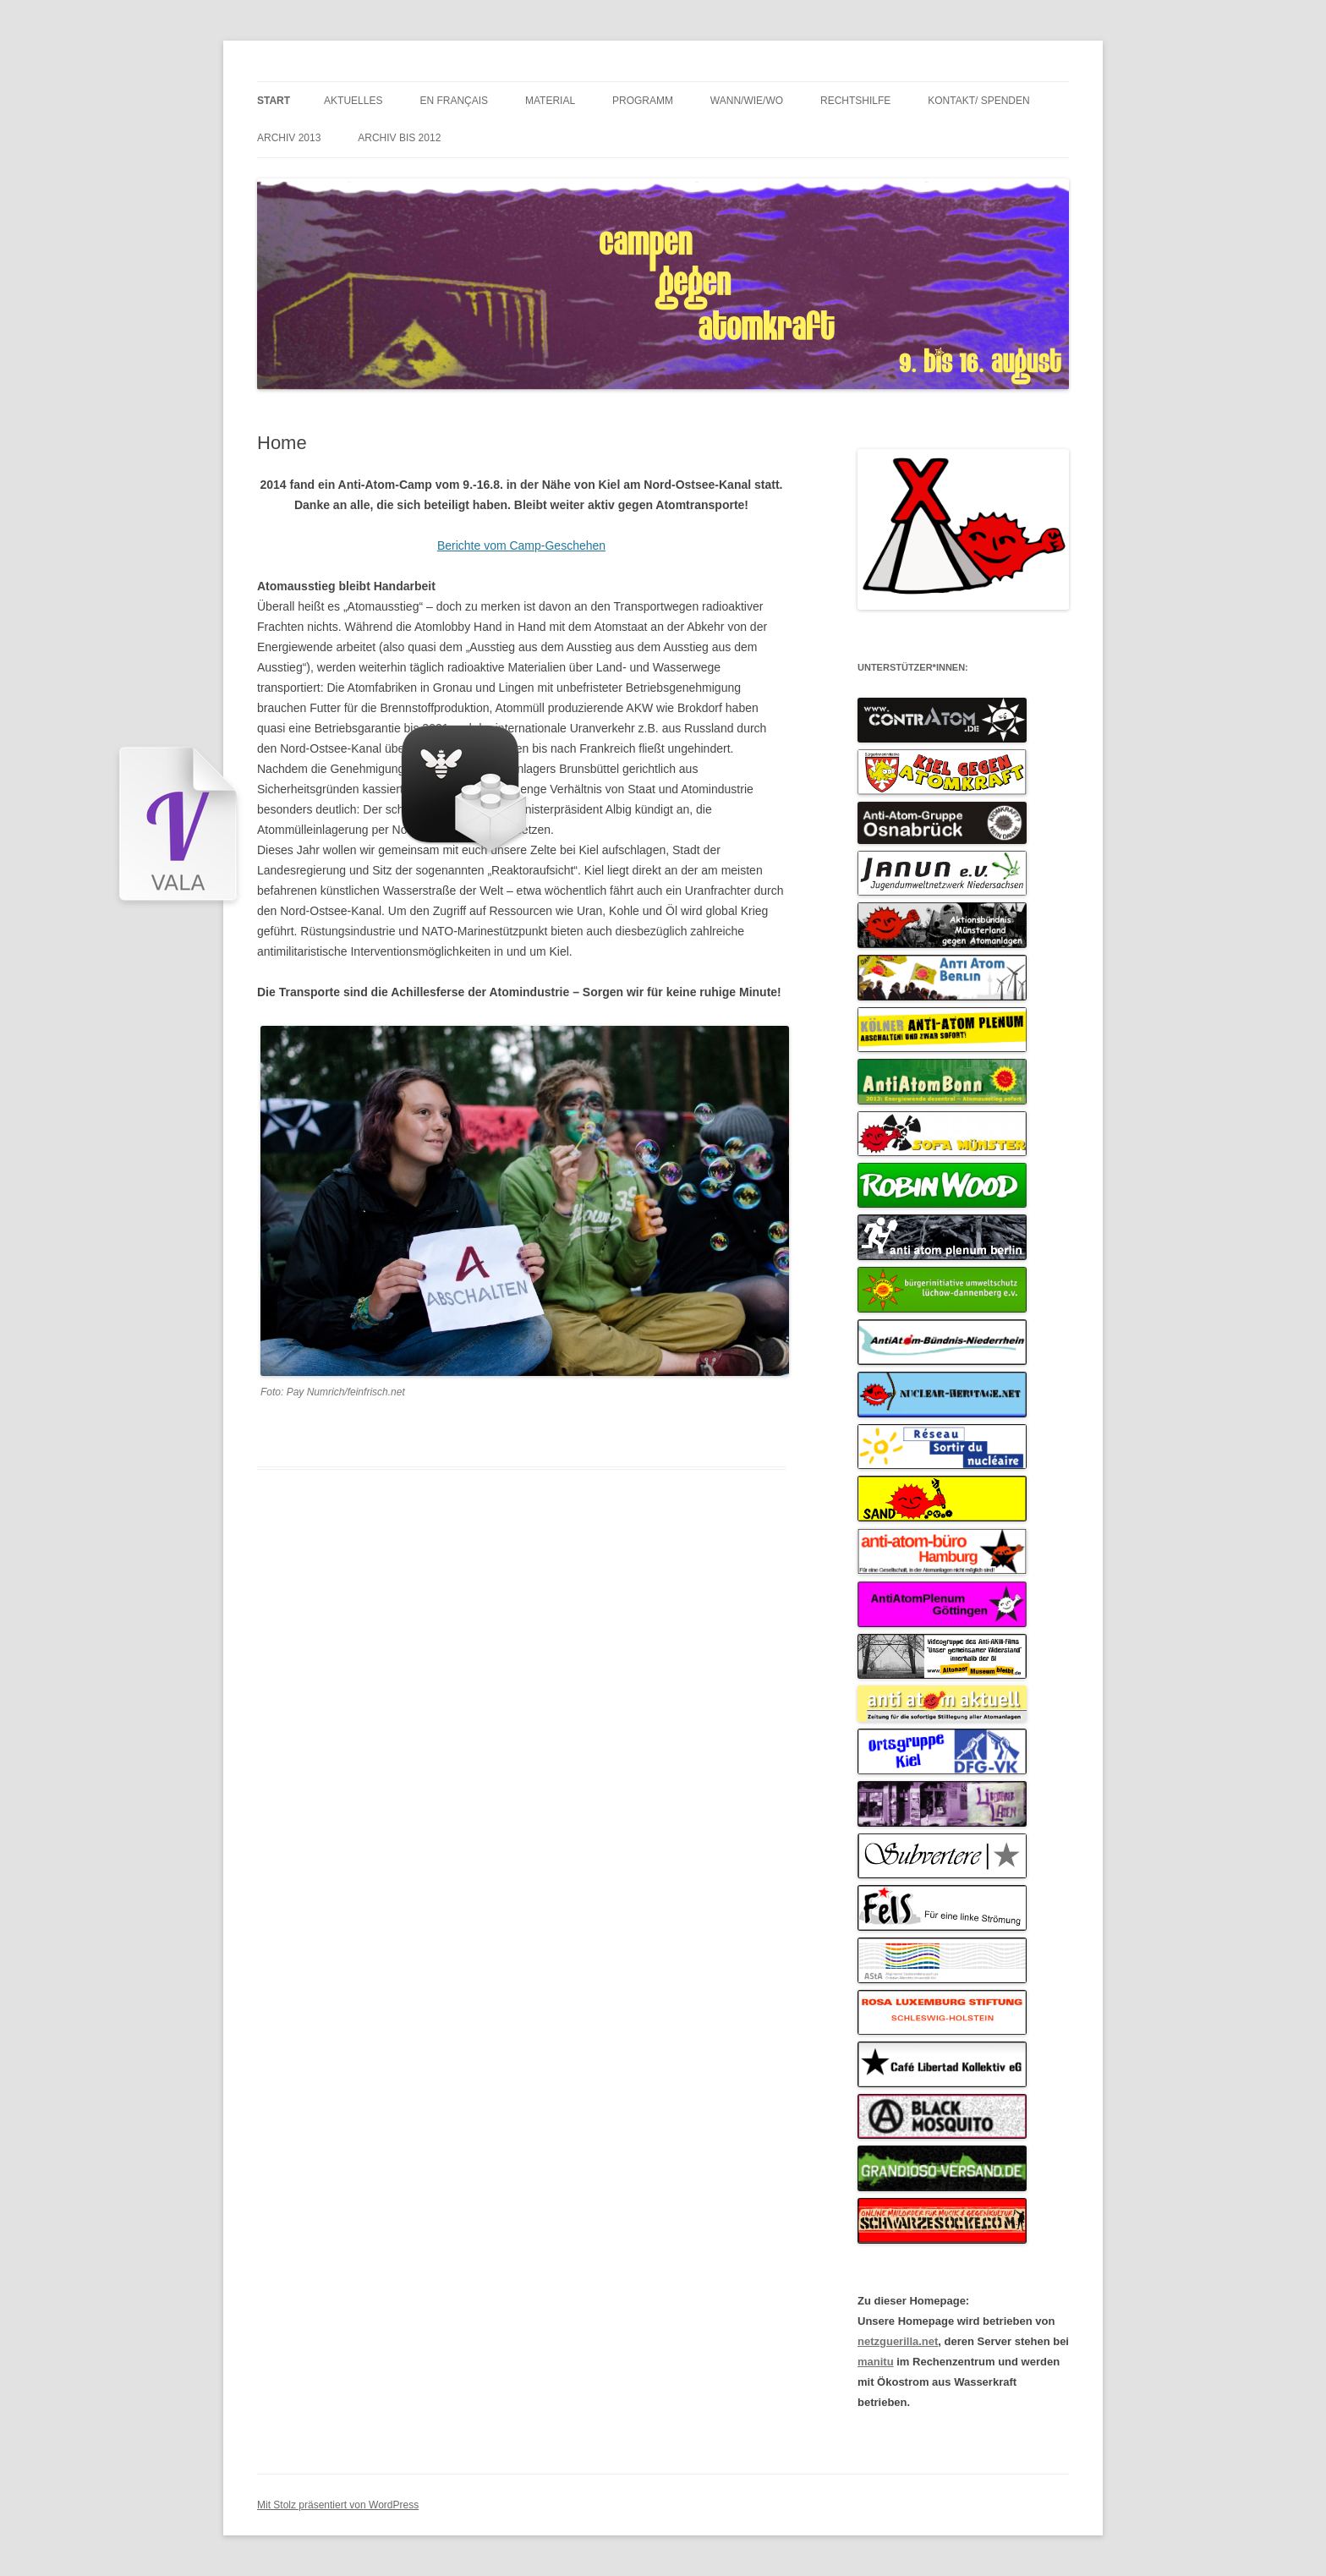 The height and width of the screenshot is (2576, 1326). What do you see at coordinates (178, 826) in the screenshot?
I see `vala source code file` at bounding box center [178, 826].